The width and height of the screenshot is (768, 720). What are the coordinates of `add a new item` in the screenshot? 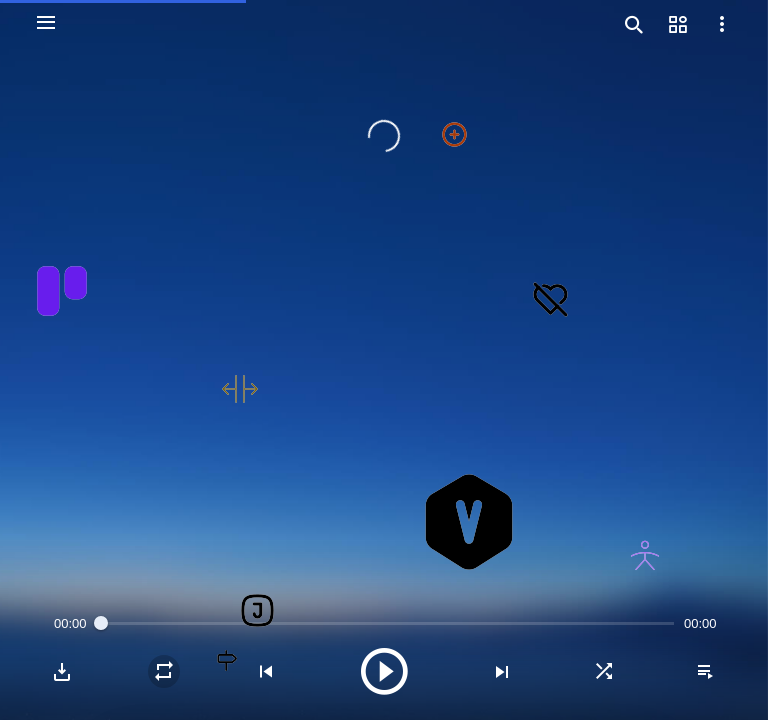 It's located at (454, 134).